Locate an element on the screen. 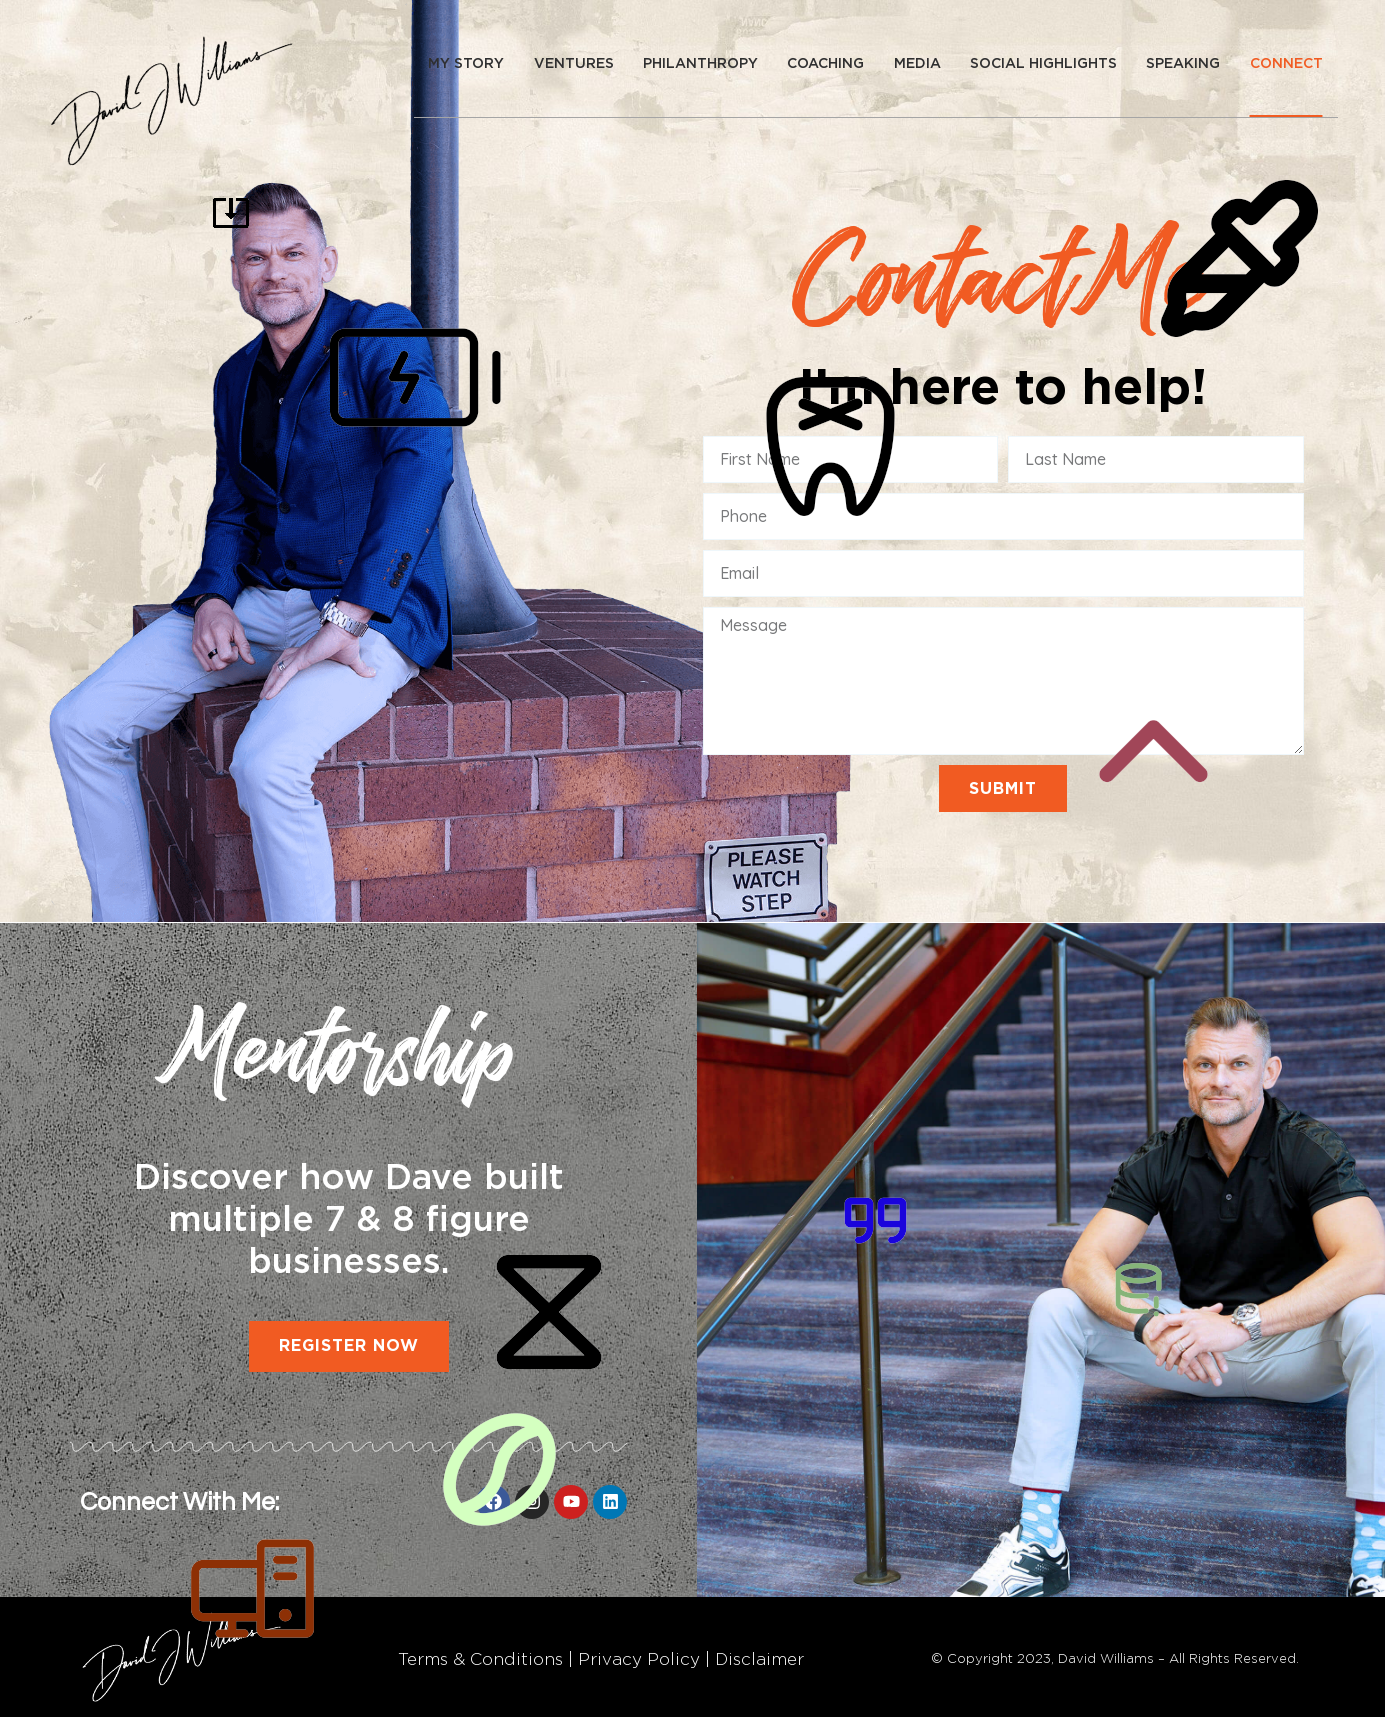  access dental or oral health features is located at coordinates (830, 446).